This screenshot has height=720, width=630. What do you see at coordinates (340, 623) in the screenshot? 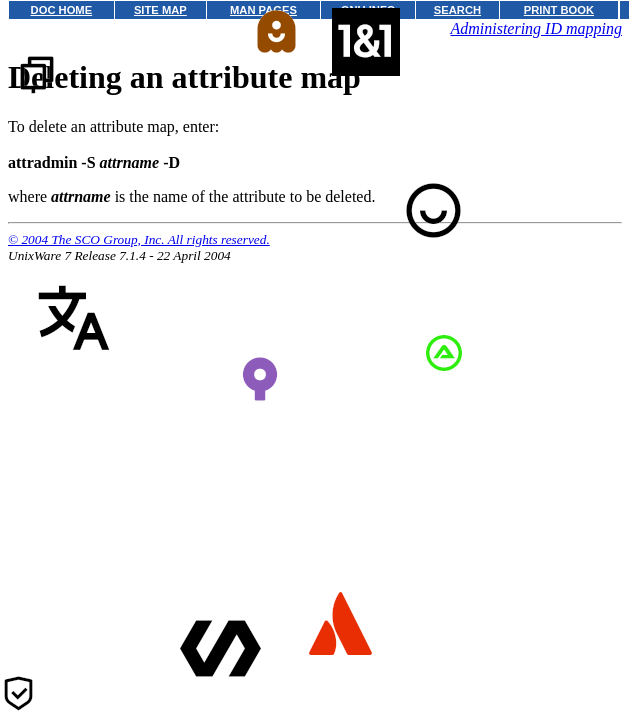
I see `atlassian company logo` at bounding box center [340, 623].